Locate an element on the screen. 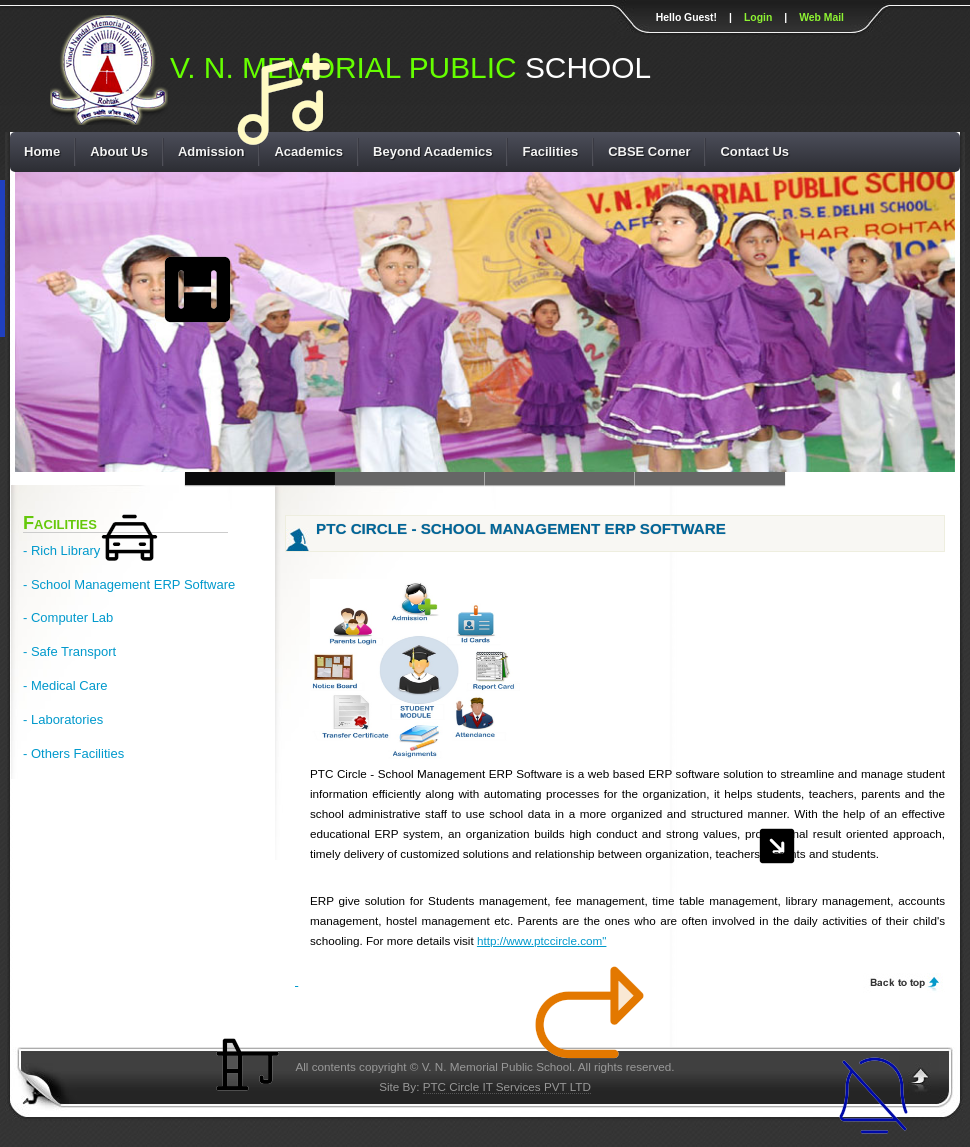 Image resolution: width=970 pixels, height=1147 pixels. mute notifications is located at coordinates (874, 1095).